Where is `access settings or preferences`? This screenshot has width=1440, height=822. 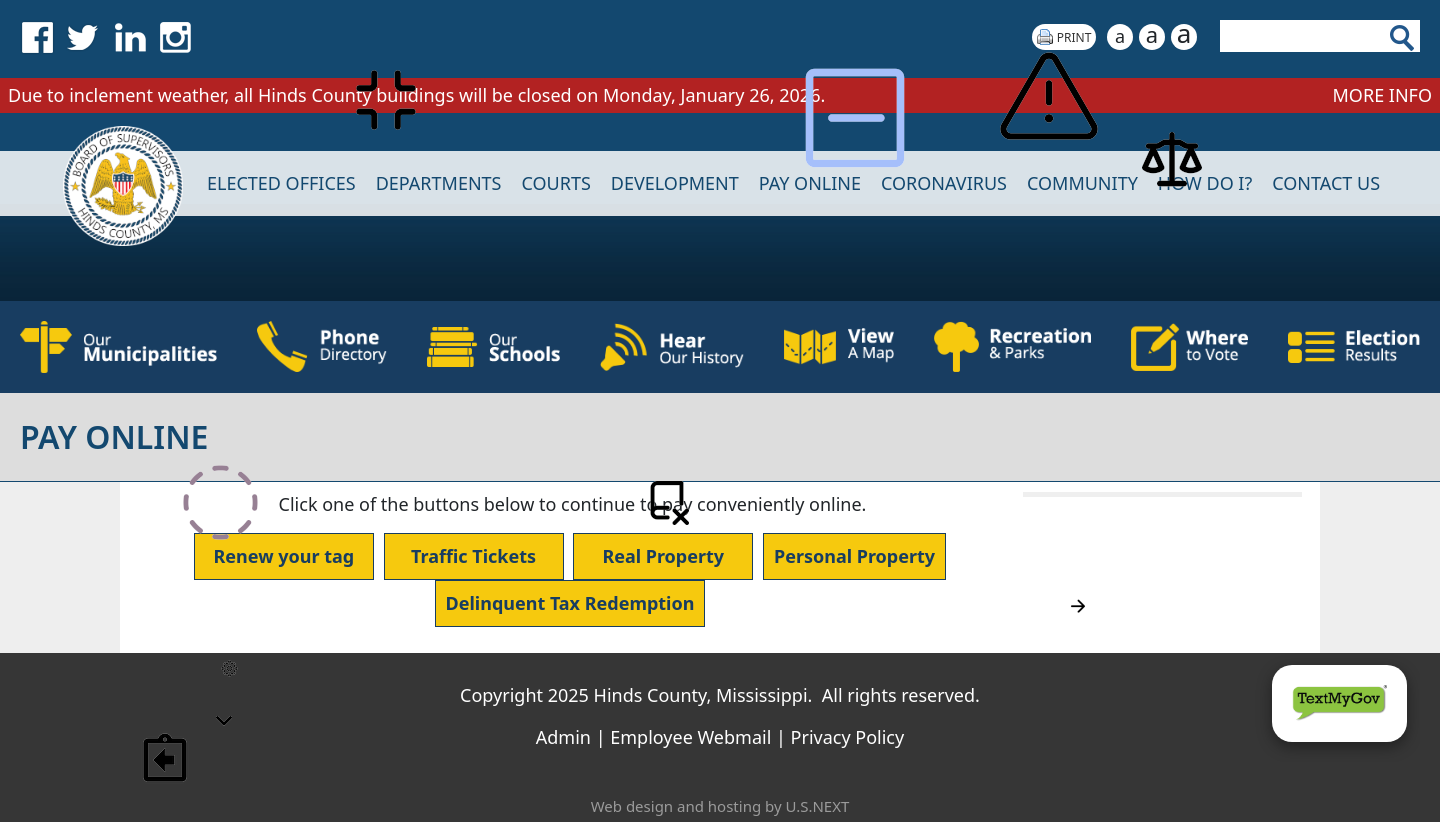
access settings or preferences is located at coordinates (229, 668).